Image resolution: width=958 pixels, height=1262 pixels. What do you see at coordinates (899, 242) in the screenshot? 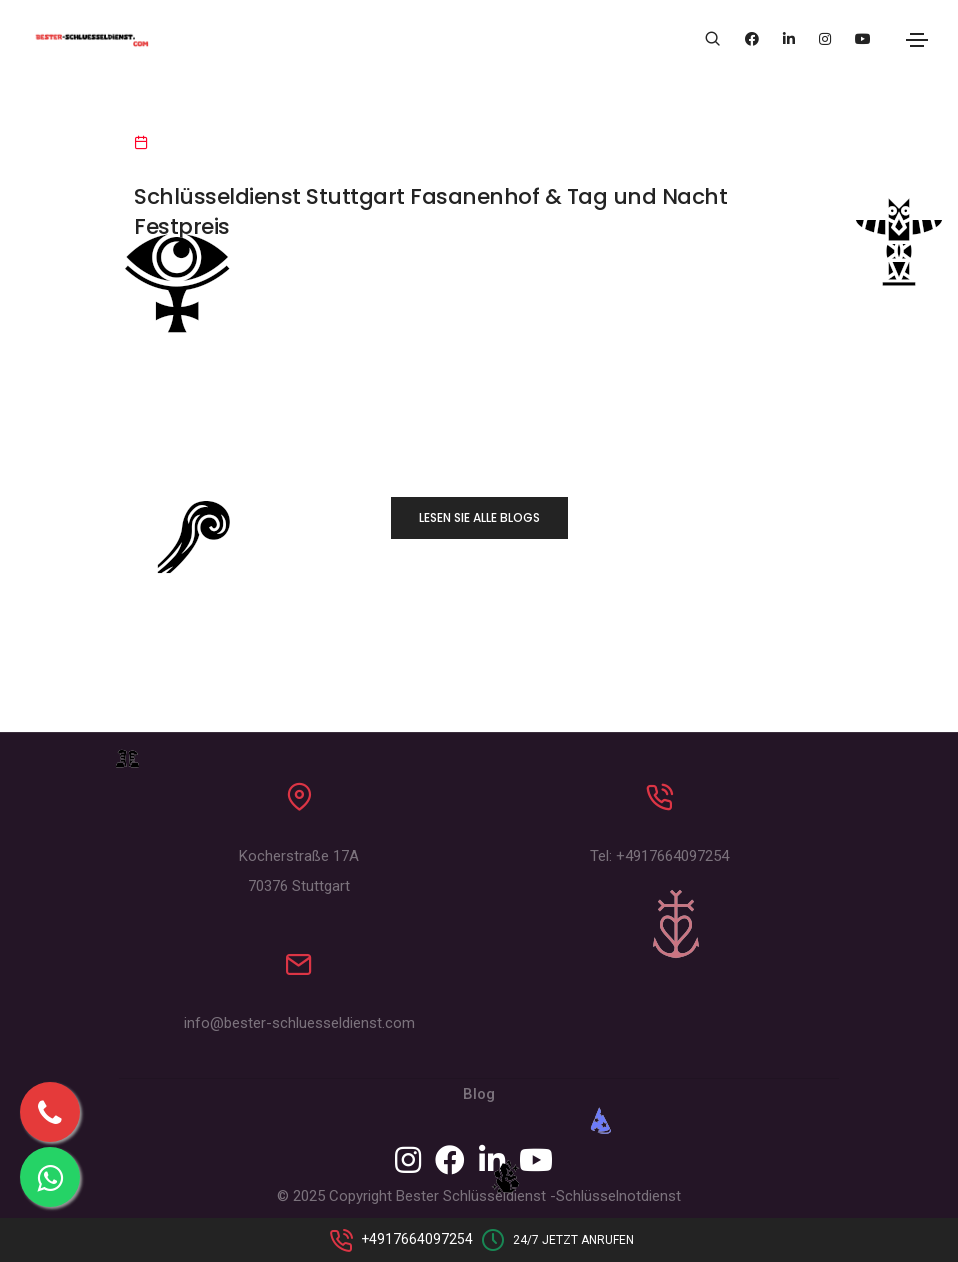
I see `access tribal or cultural game content` at bounding box center [899, 242].